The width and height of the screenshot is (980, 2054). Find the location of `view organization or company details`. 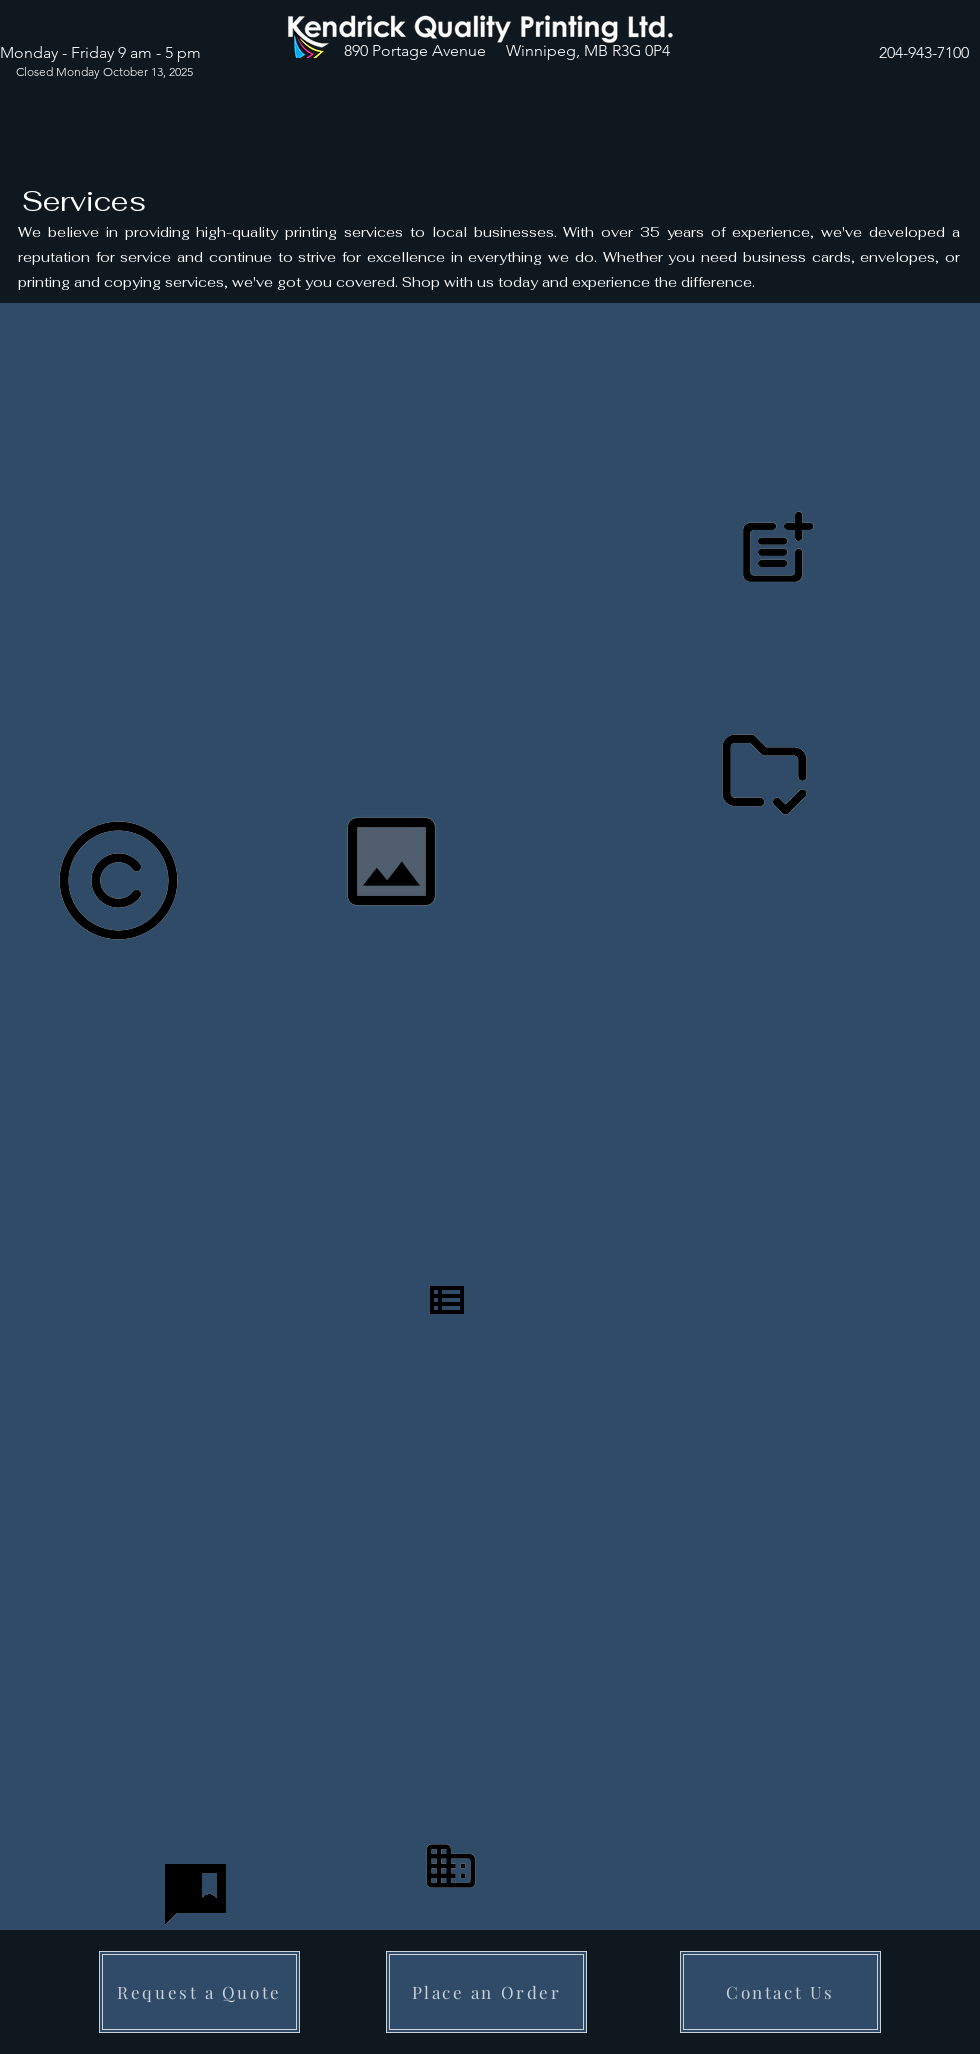

view organization or company details is located at coordinates (451, 1866).